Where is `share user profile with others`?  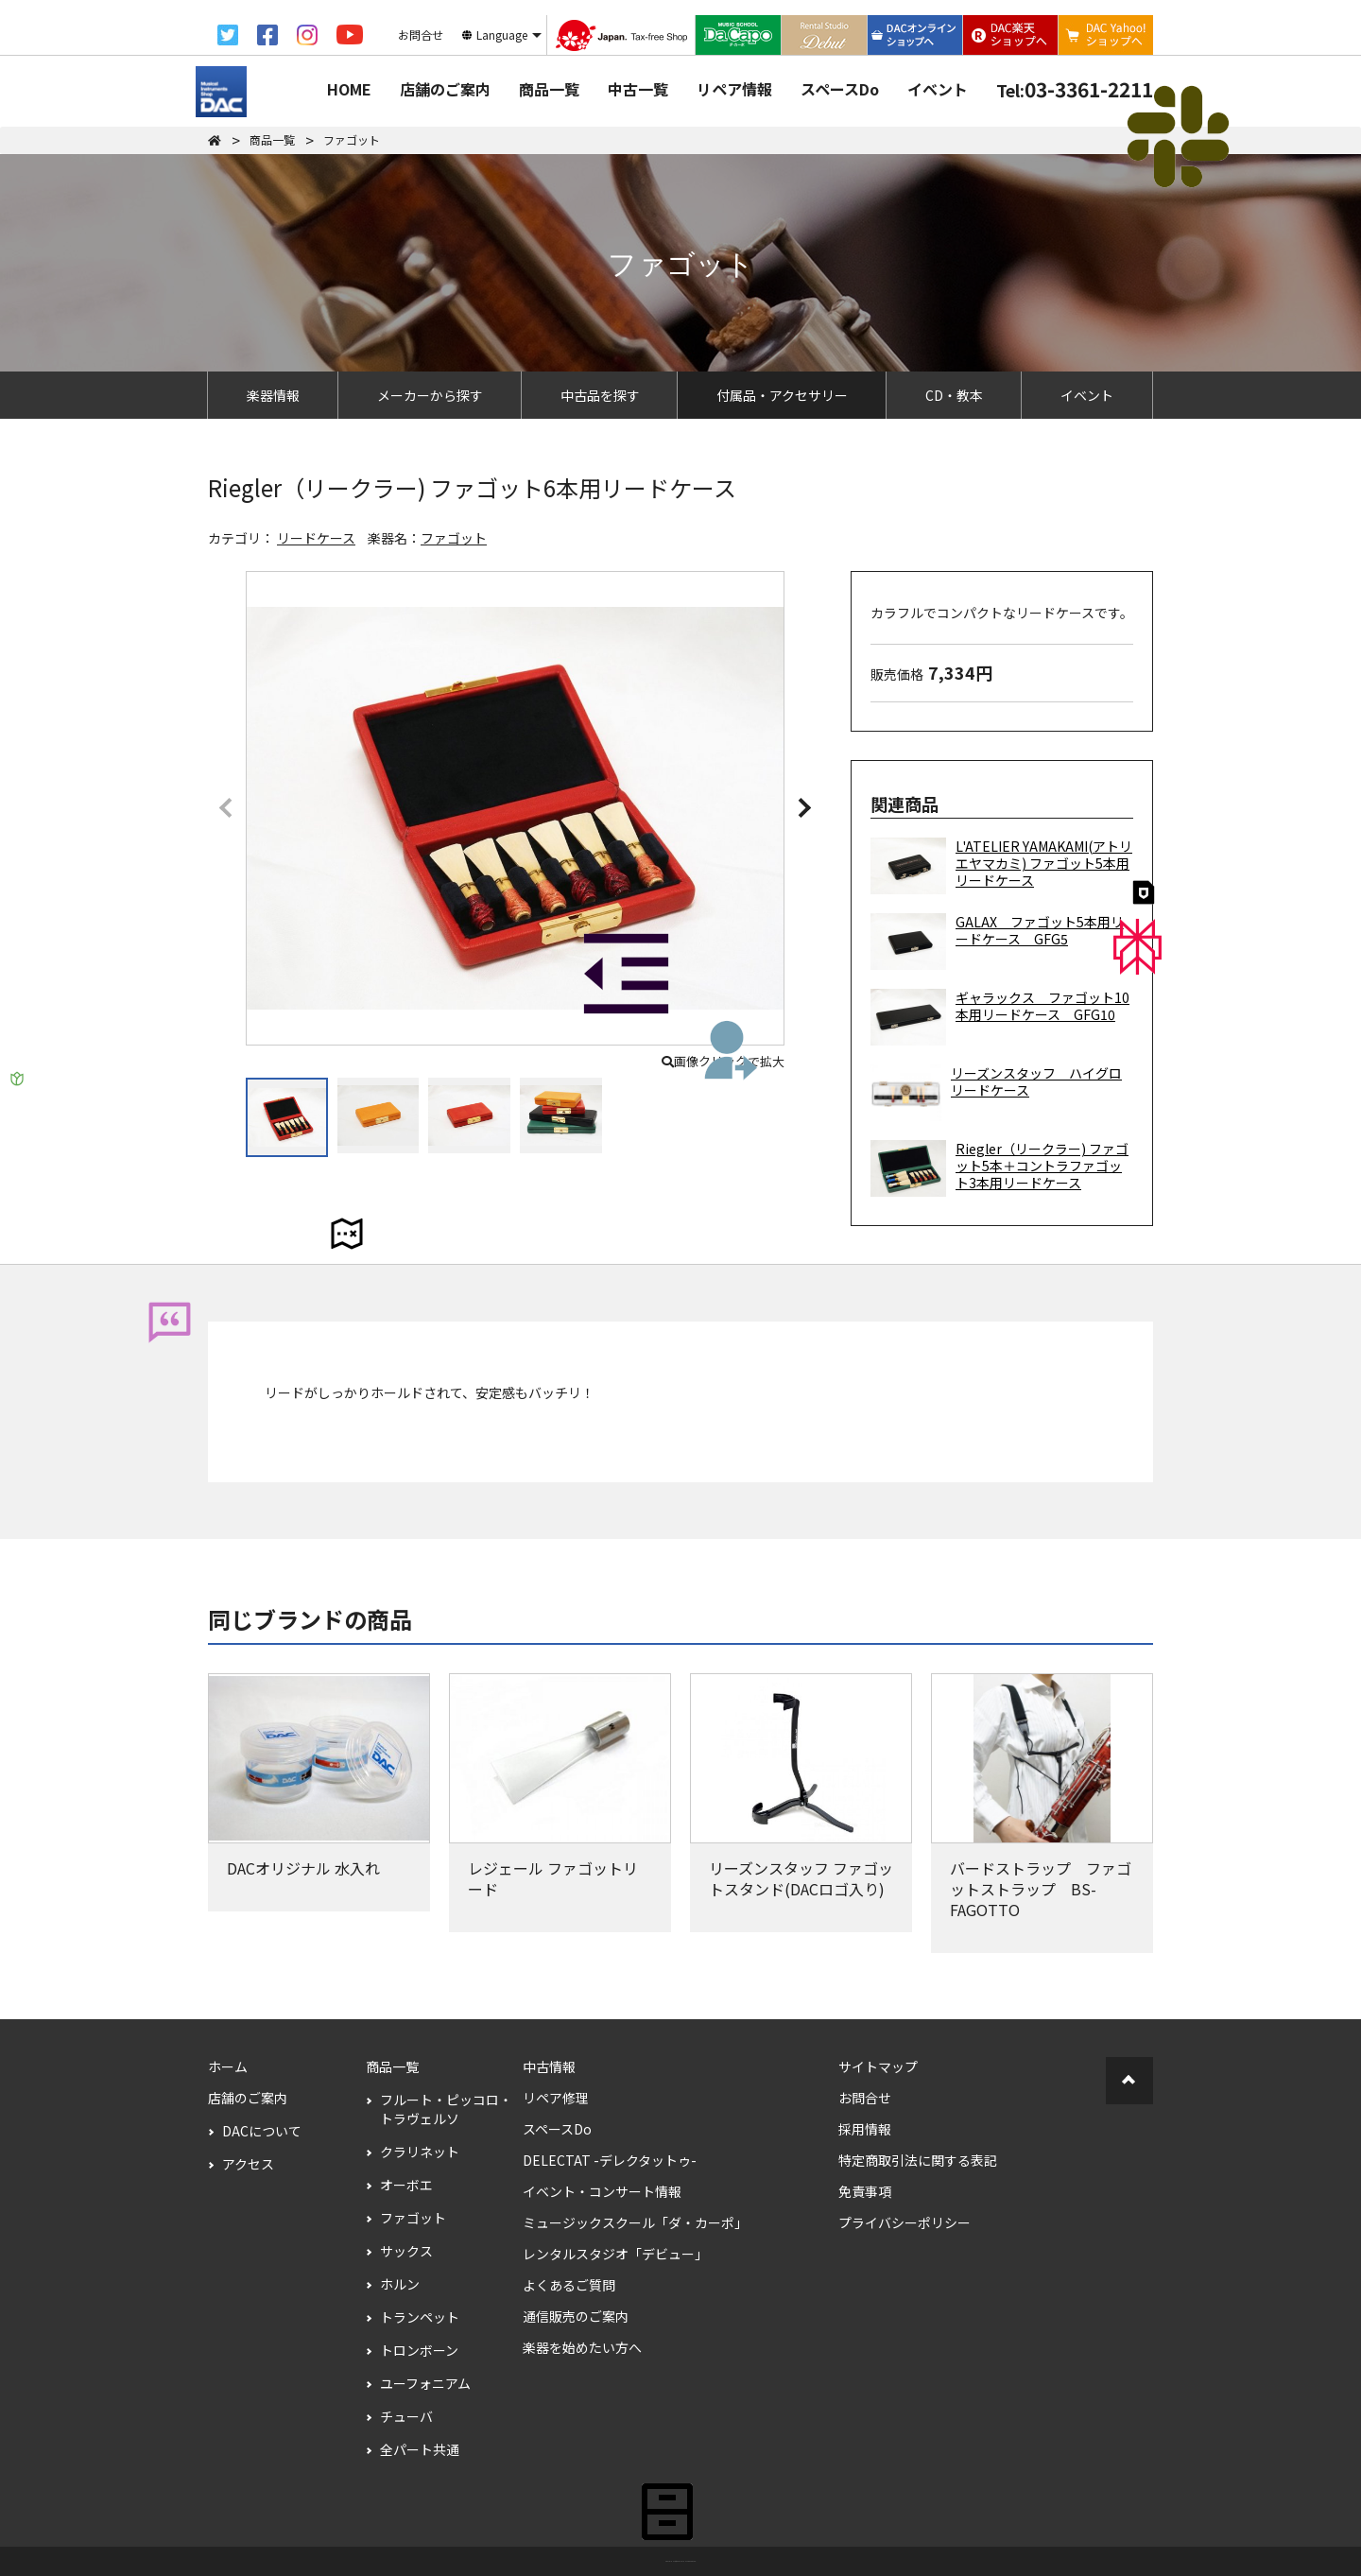
share user profile with others is located at coordinates (727, 1051).